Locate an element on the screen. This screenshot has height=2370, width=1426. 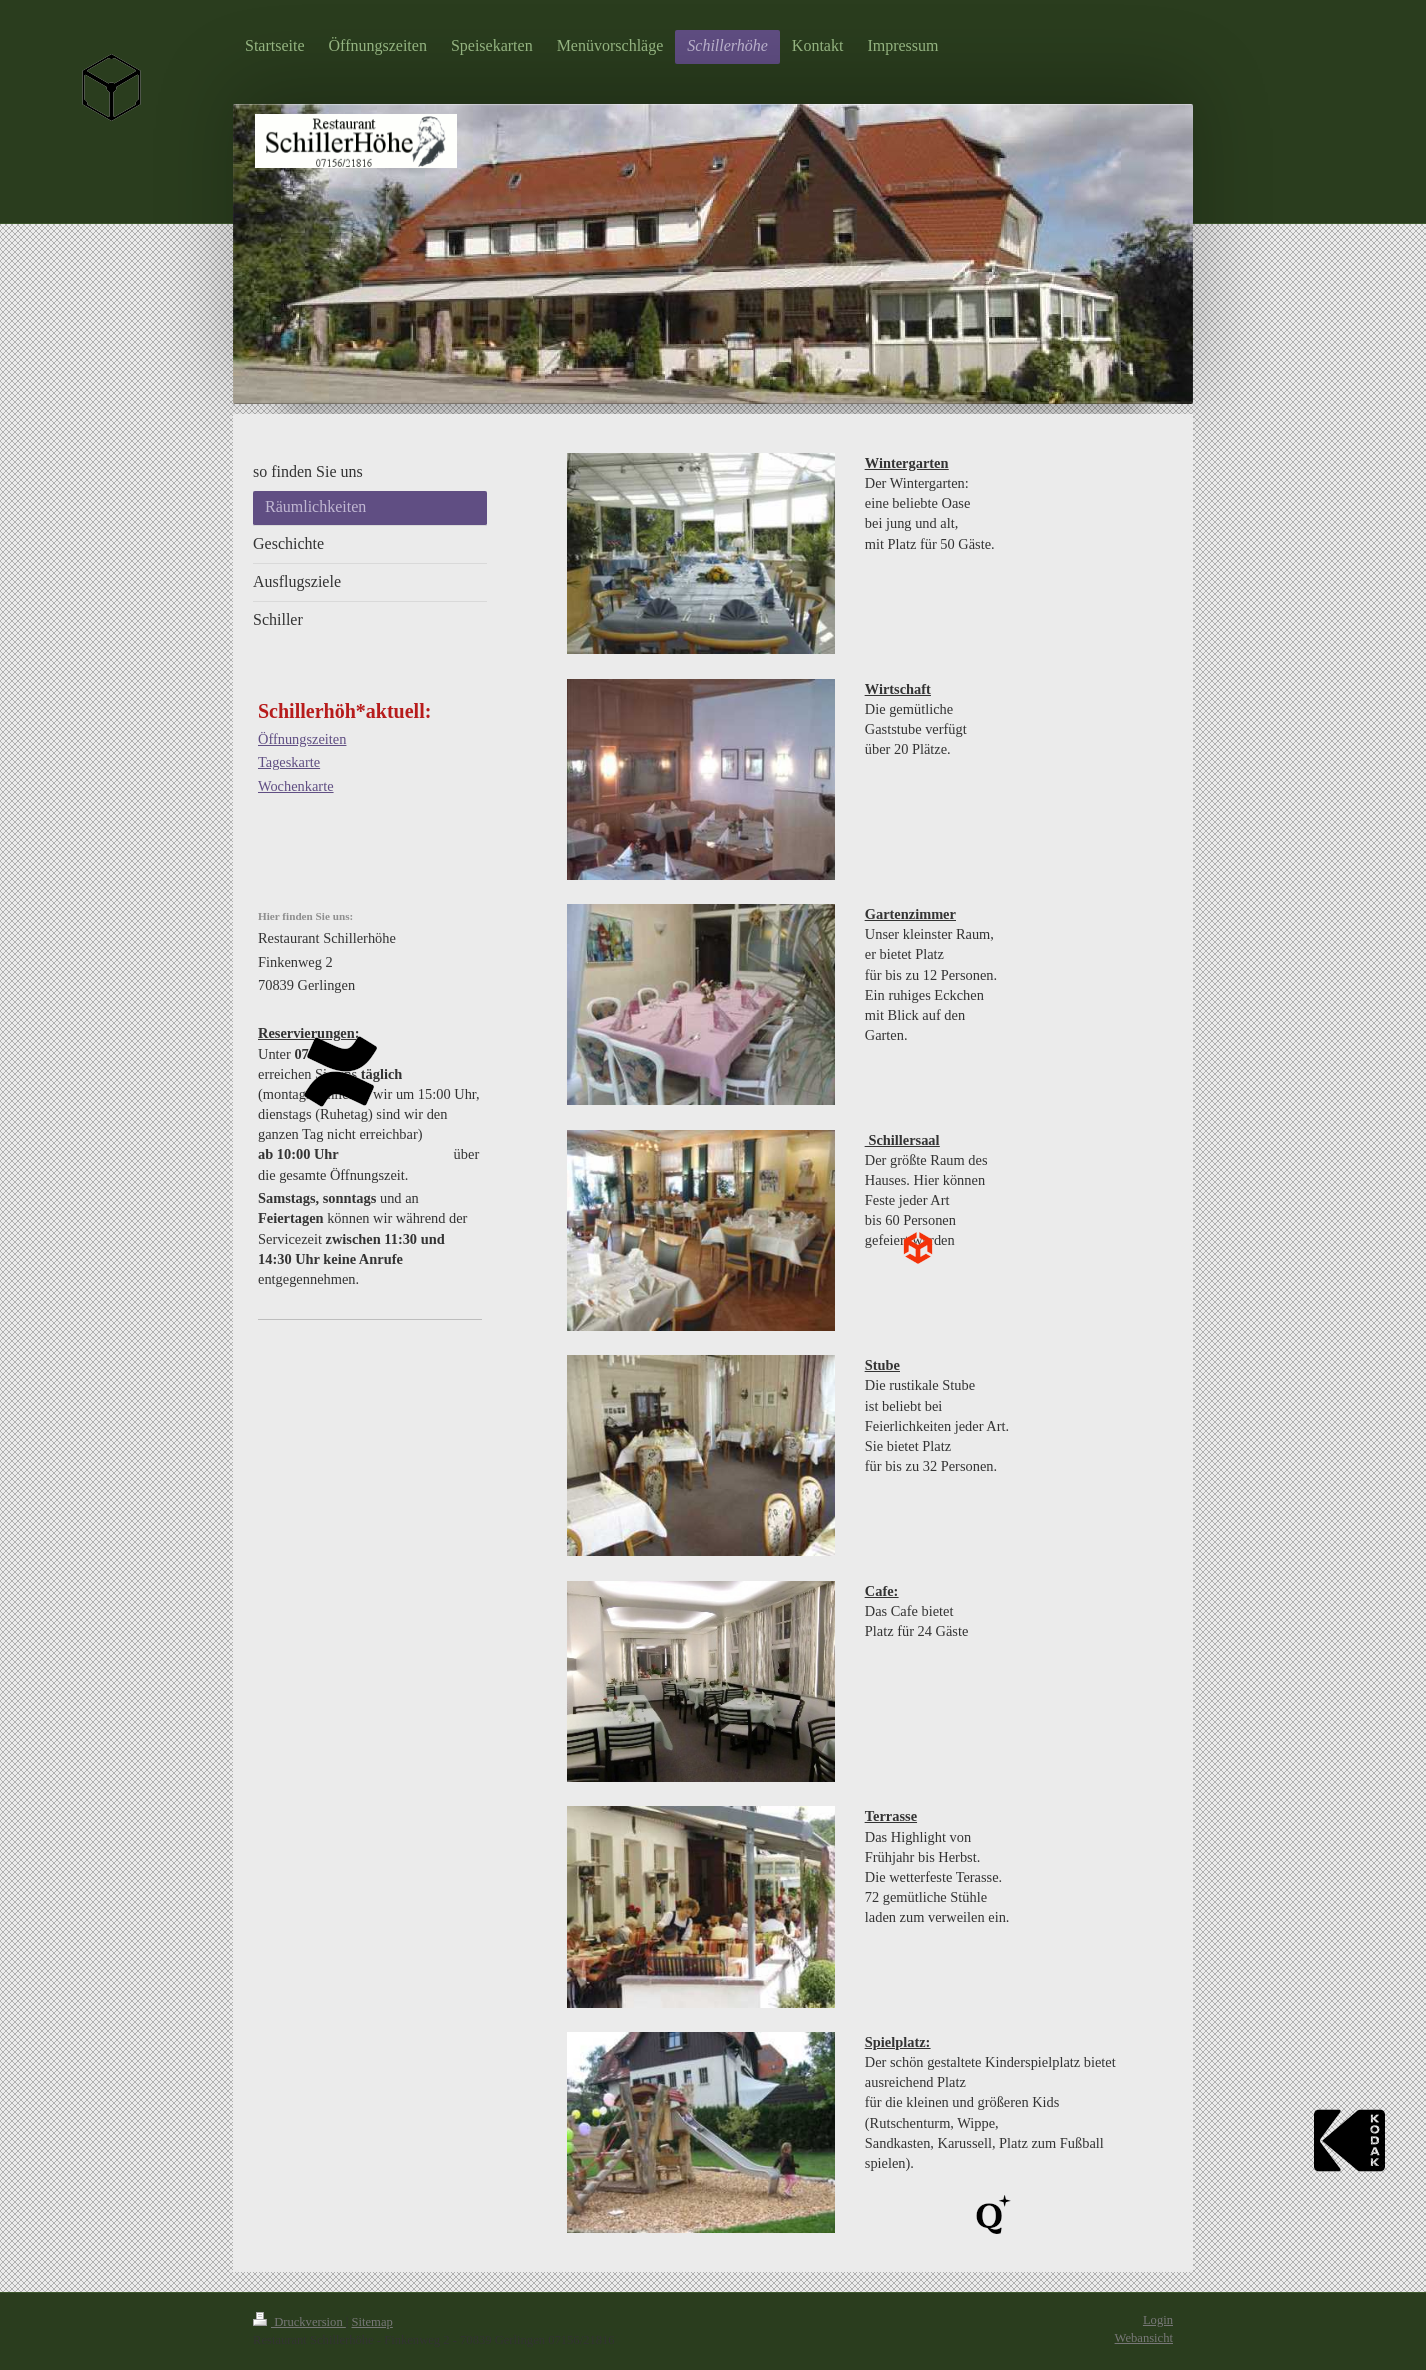
IPFS (InterPlanetary File System) logo is located at coordinates (111, 87).